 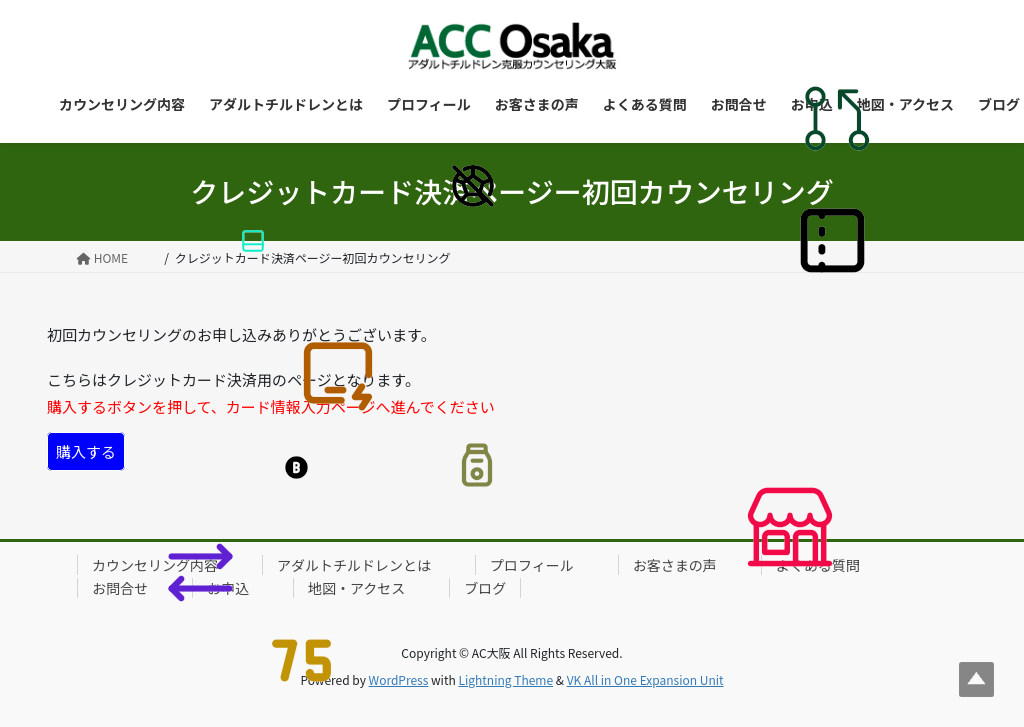 What do you see at coordinates (301, 660) in the screenshot?
I see `displays the number 75 as a badge or counter` at bounding box center [301, 660].